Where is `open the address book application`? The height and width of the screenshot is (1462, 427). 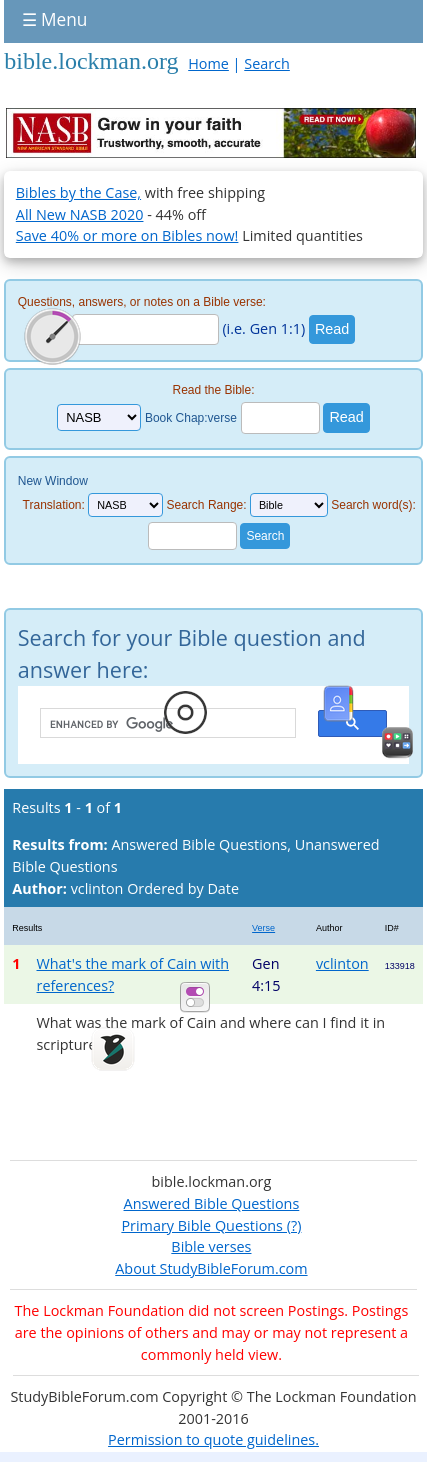
open the address book application is located at coordinates (338, 703).